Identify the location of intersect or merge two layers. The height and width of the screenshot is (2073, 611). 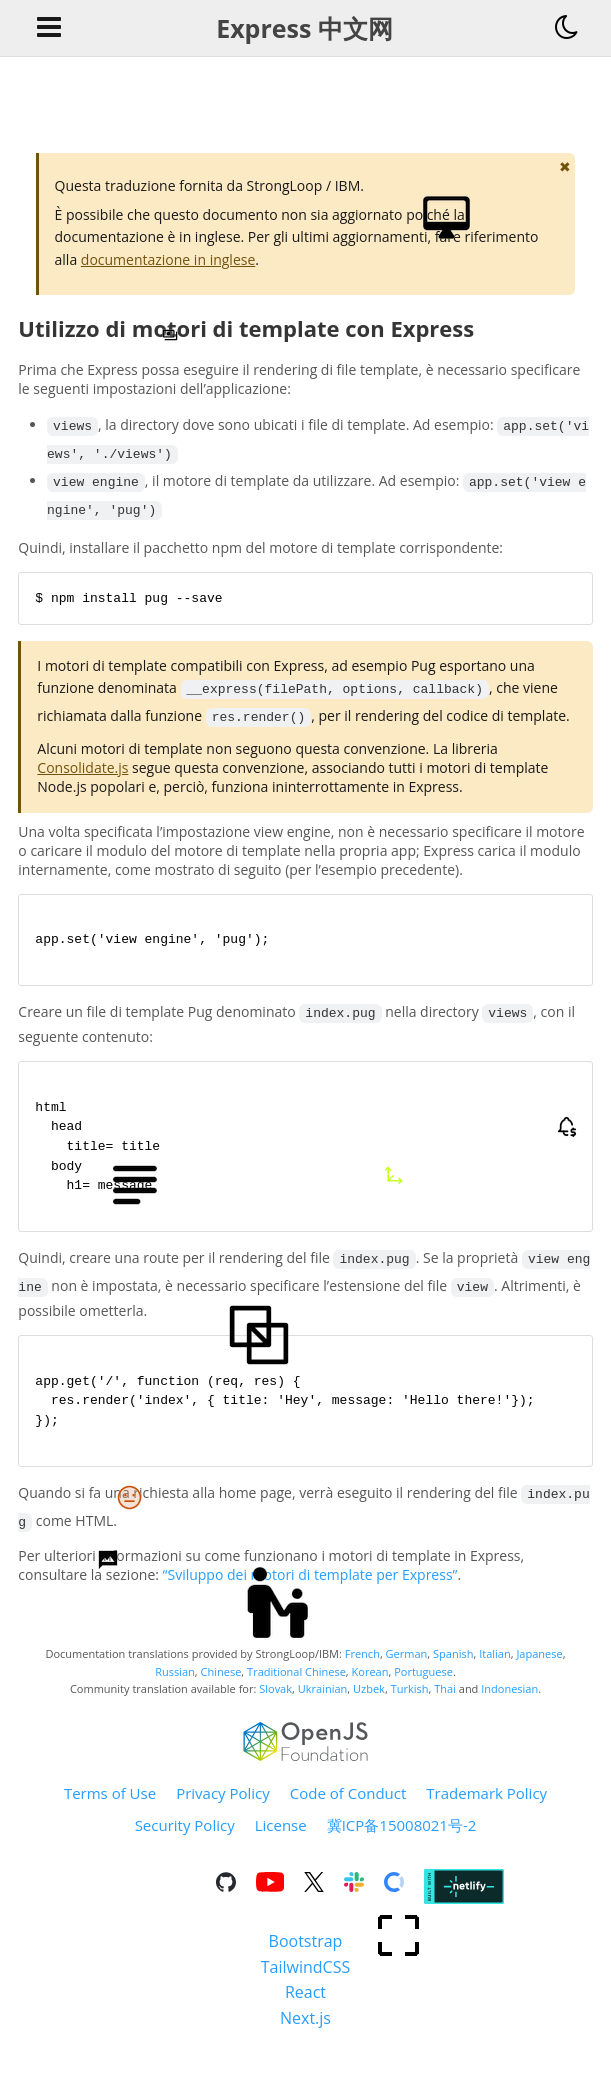
(259, 1335).